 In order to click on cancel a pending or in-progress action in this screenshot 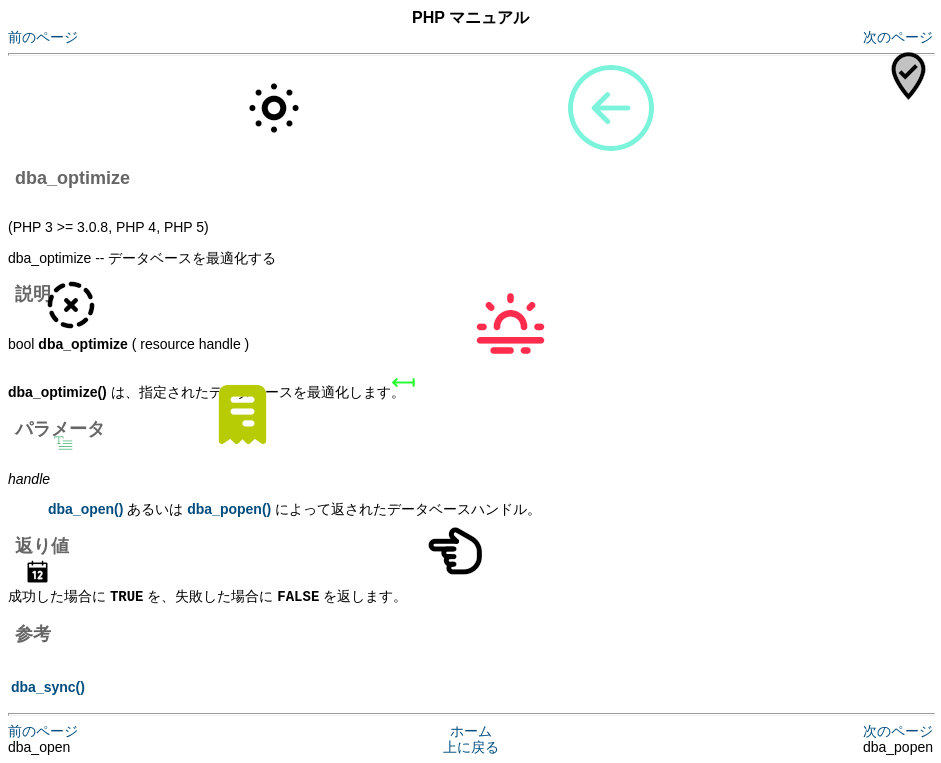, I will do `click(71, 305)`.